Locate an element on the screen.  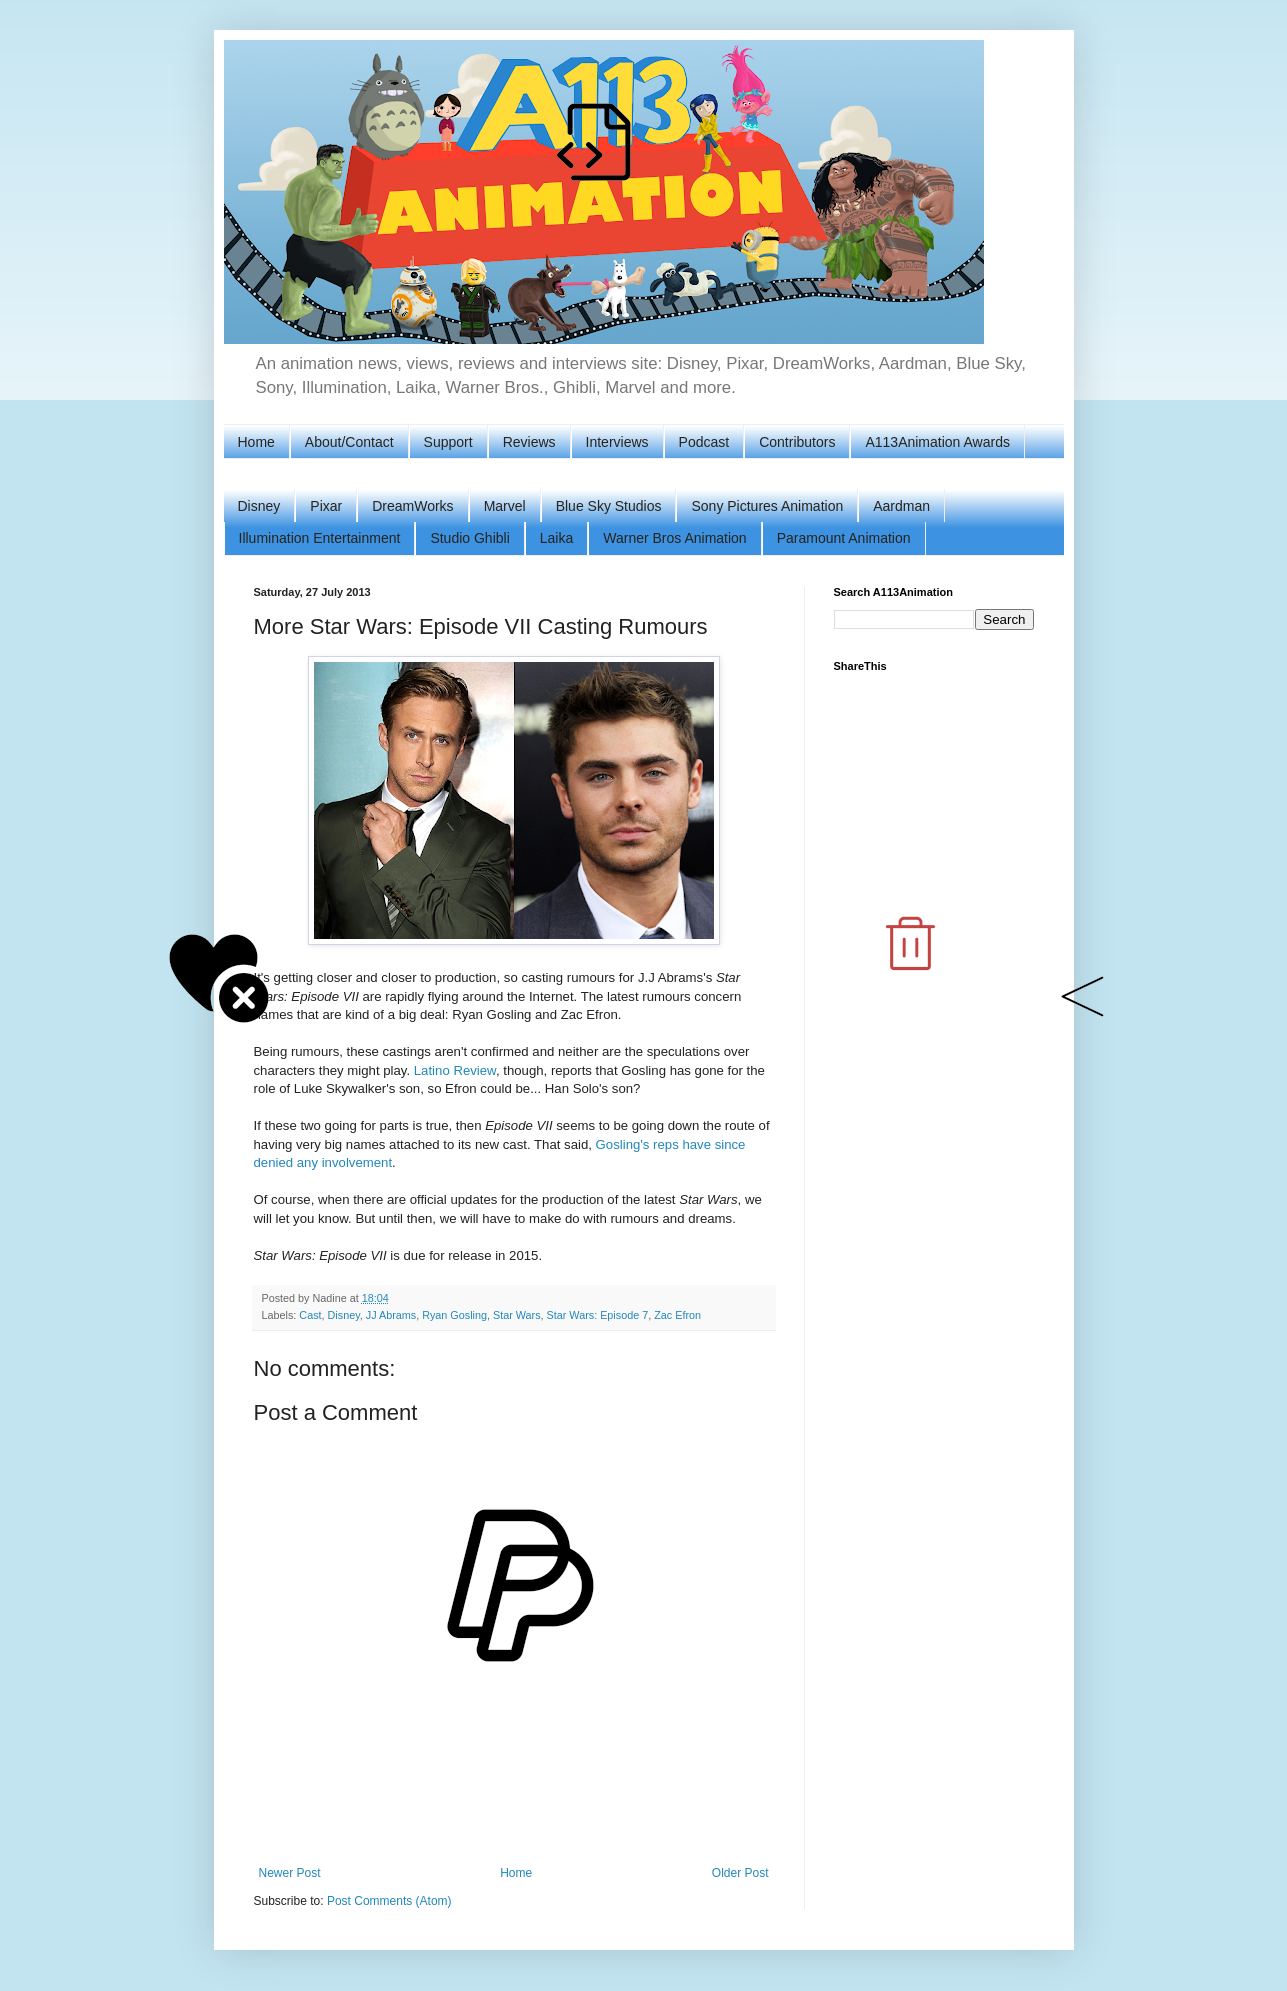
view source code file is located at coordinates (599, 142).